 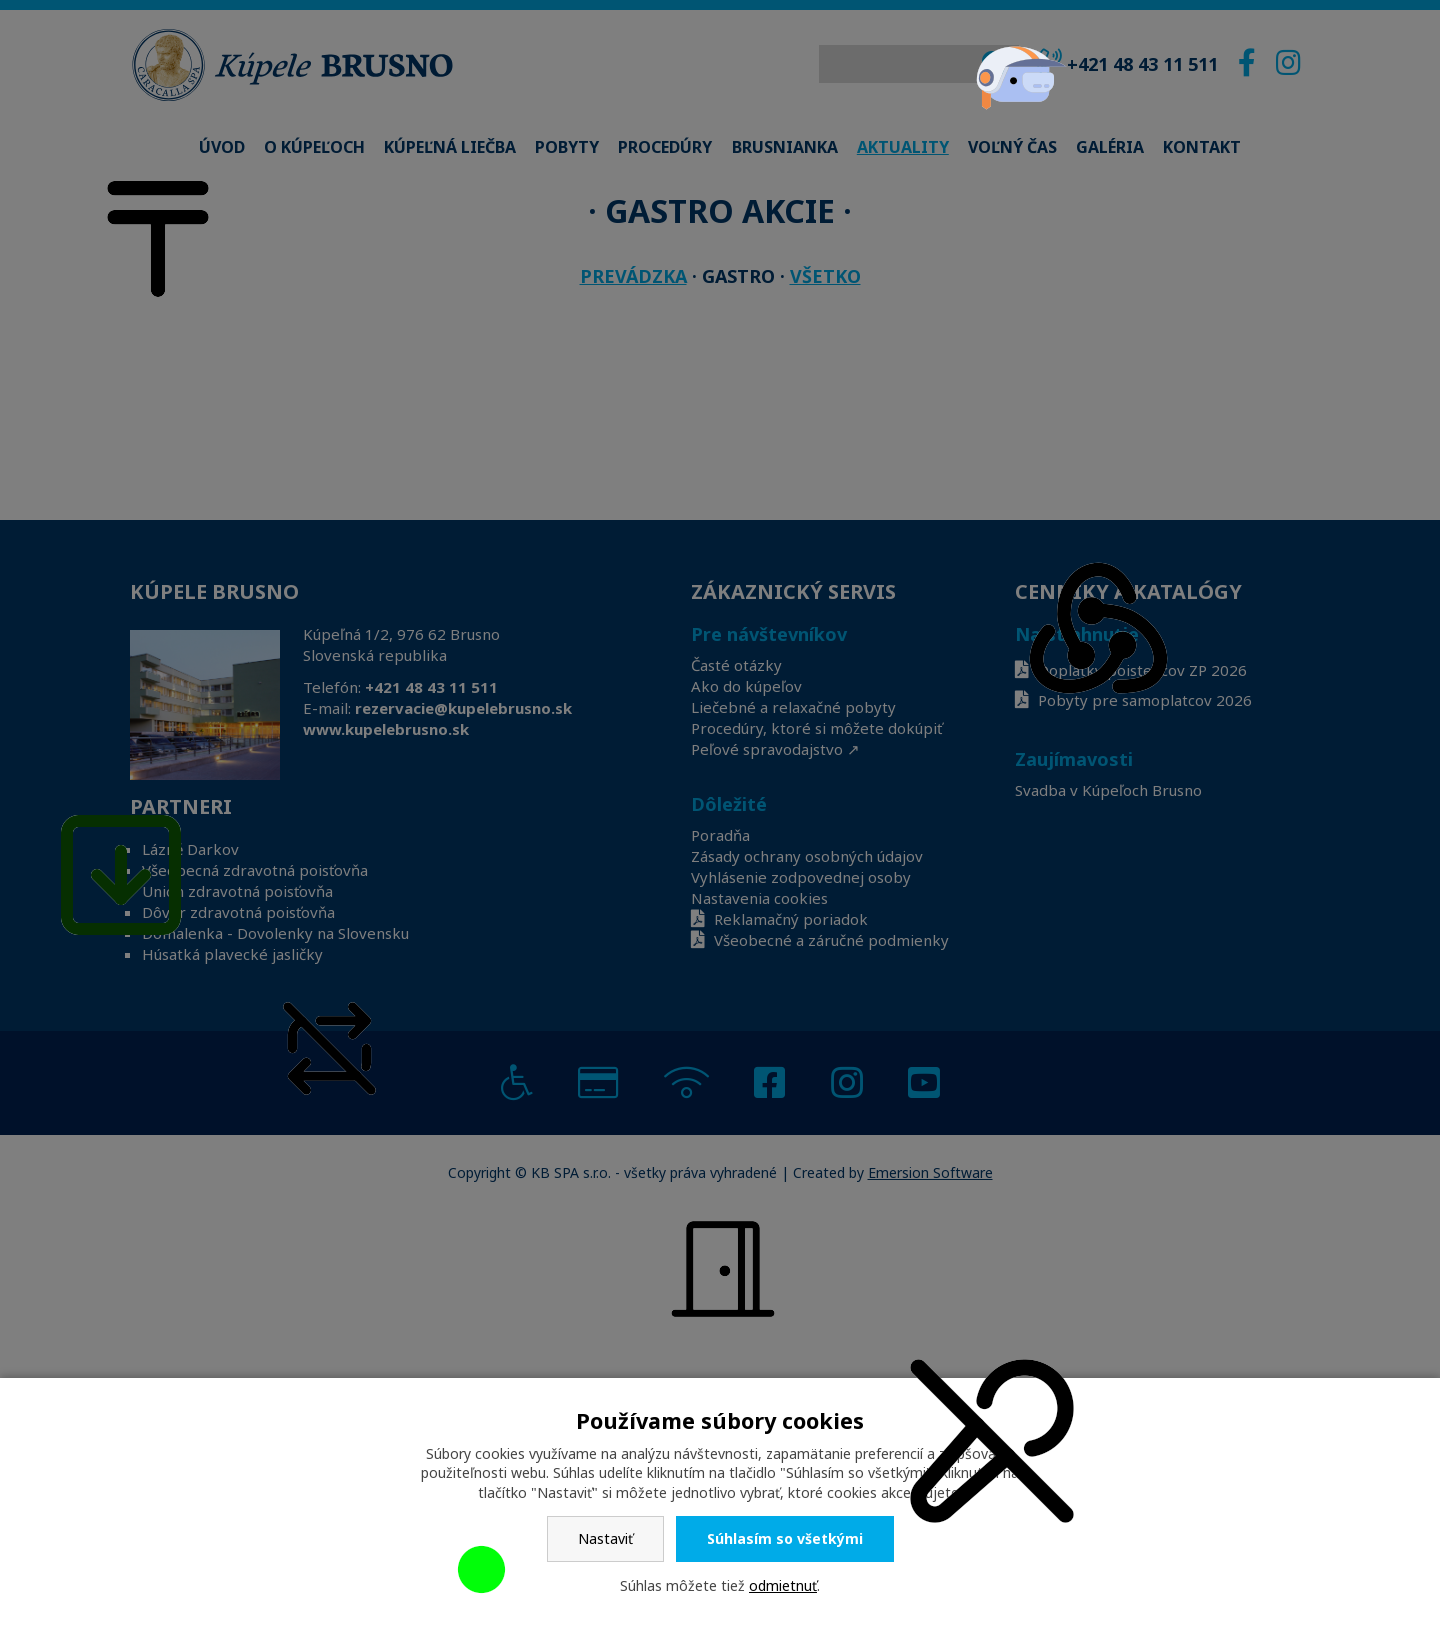 What do you see at coordinates (992, 1441) in the screenshot?
I see `mute microphone` at bounding box center [992, 1441].